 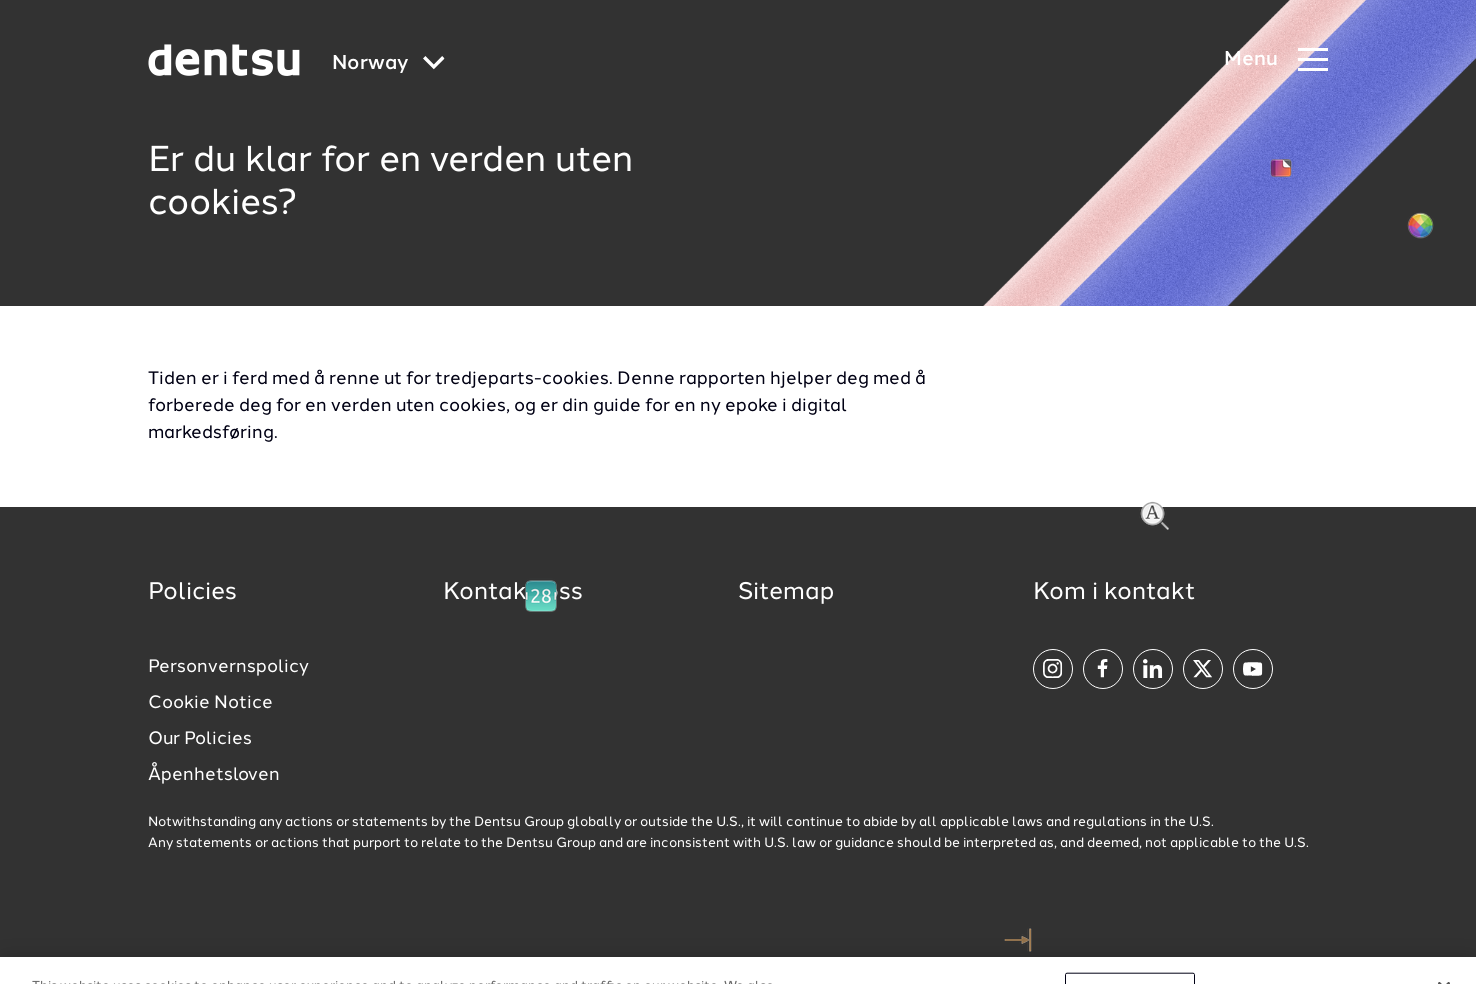 I want to click on customize desktop theme settings, so click(x=1281, y=168).